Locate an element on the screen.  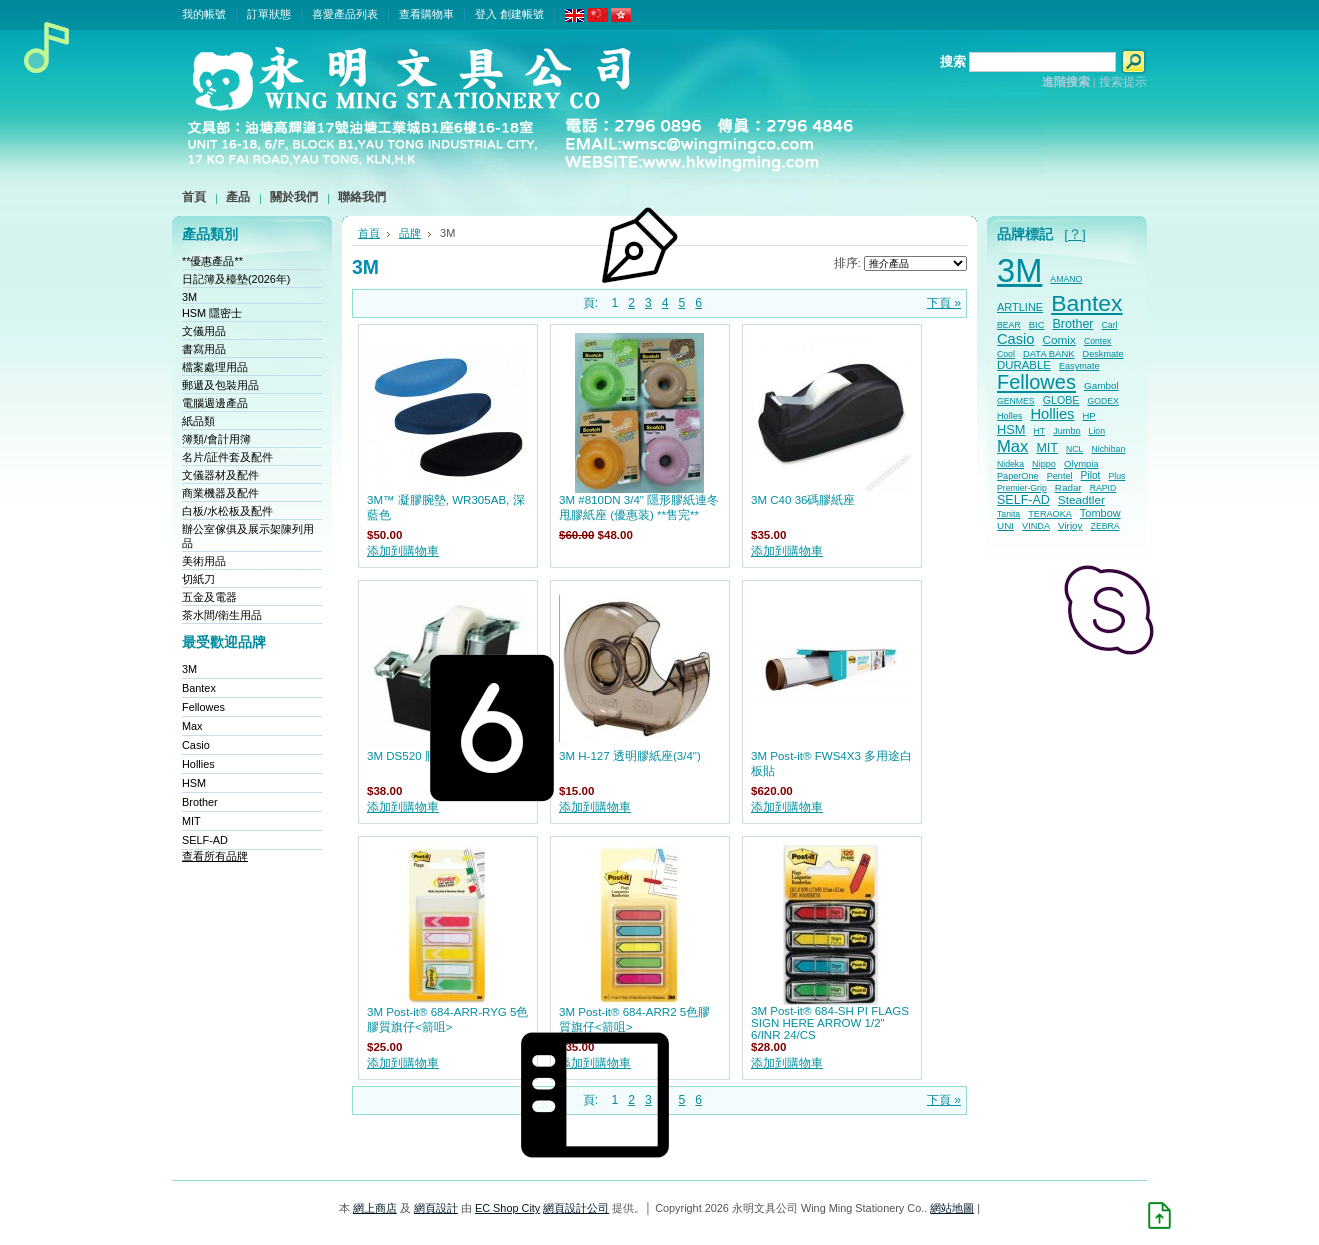
toggle the sidebar panel is located at coordinates (595, 1095).